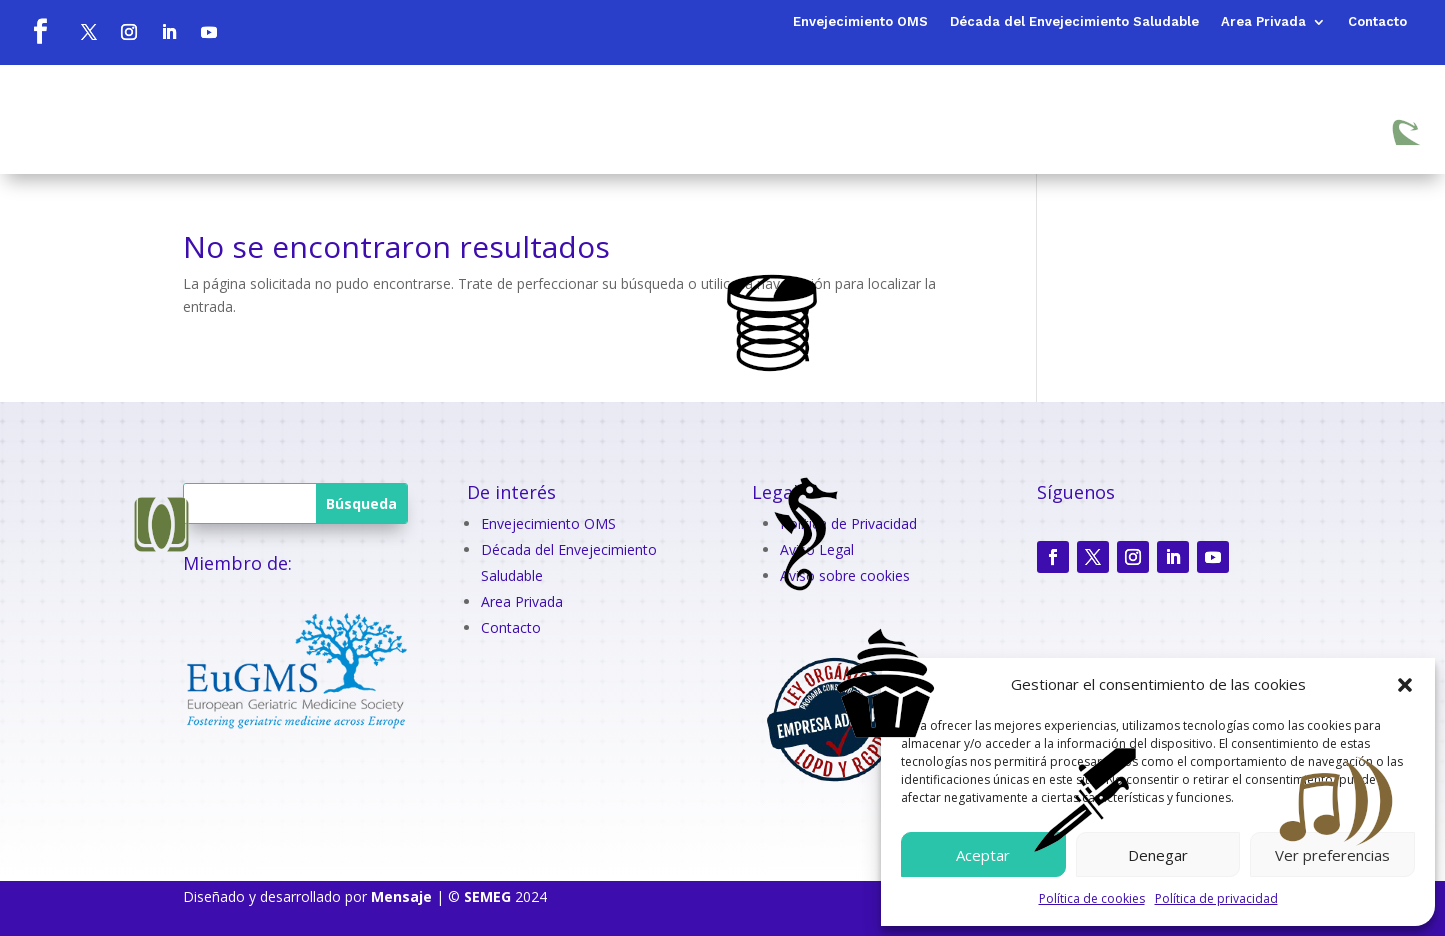 The height and width of the screenshot is (936, 1445). Describe the element at coordinates (885, 680) in the screenshot. I see `access bakery or dessert options` at that location.